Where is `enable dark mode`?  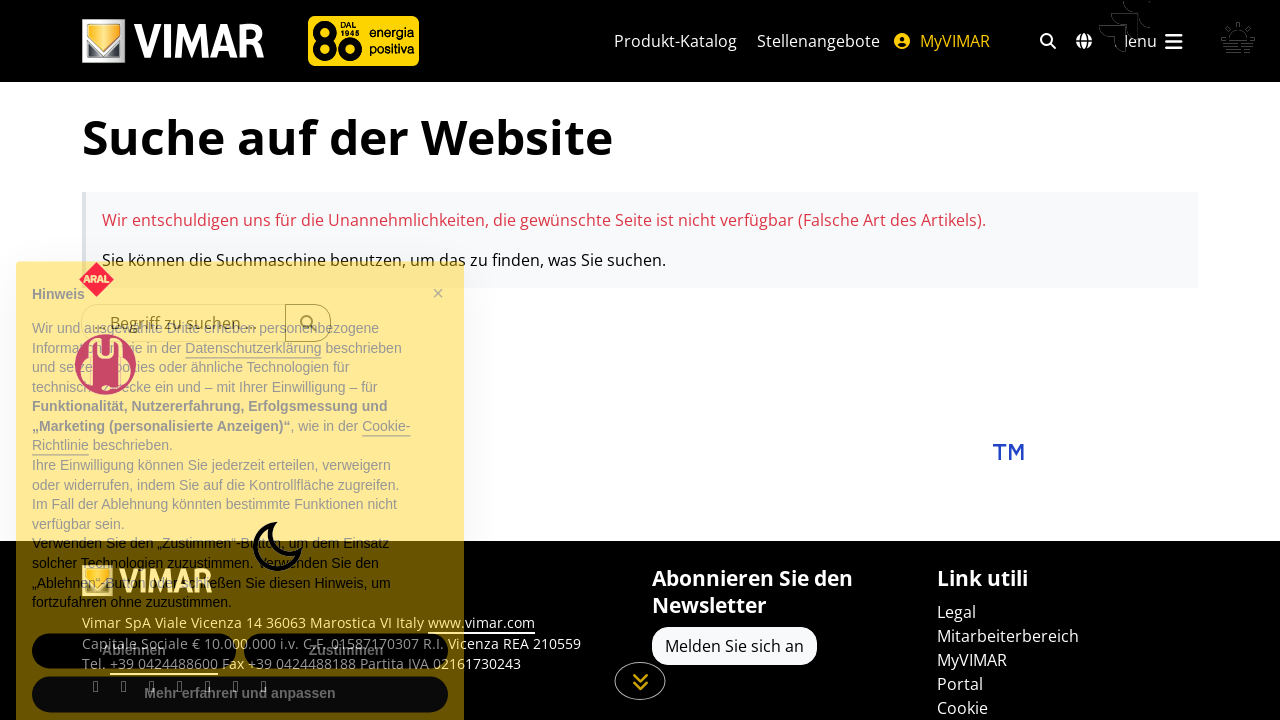
enable dark mode is located at coordinates (277, 546).